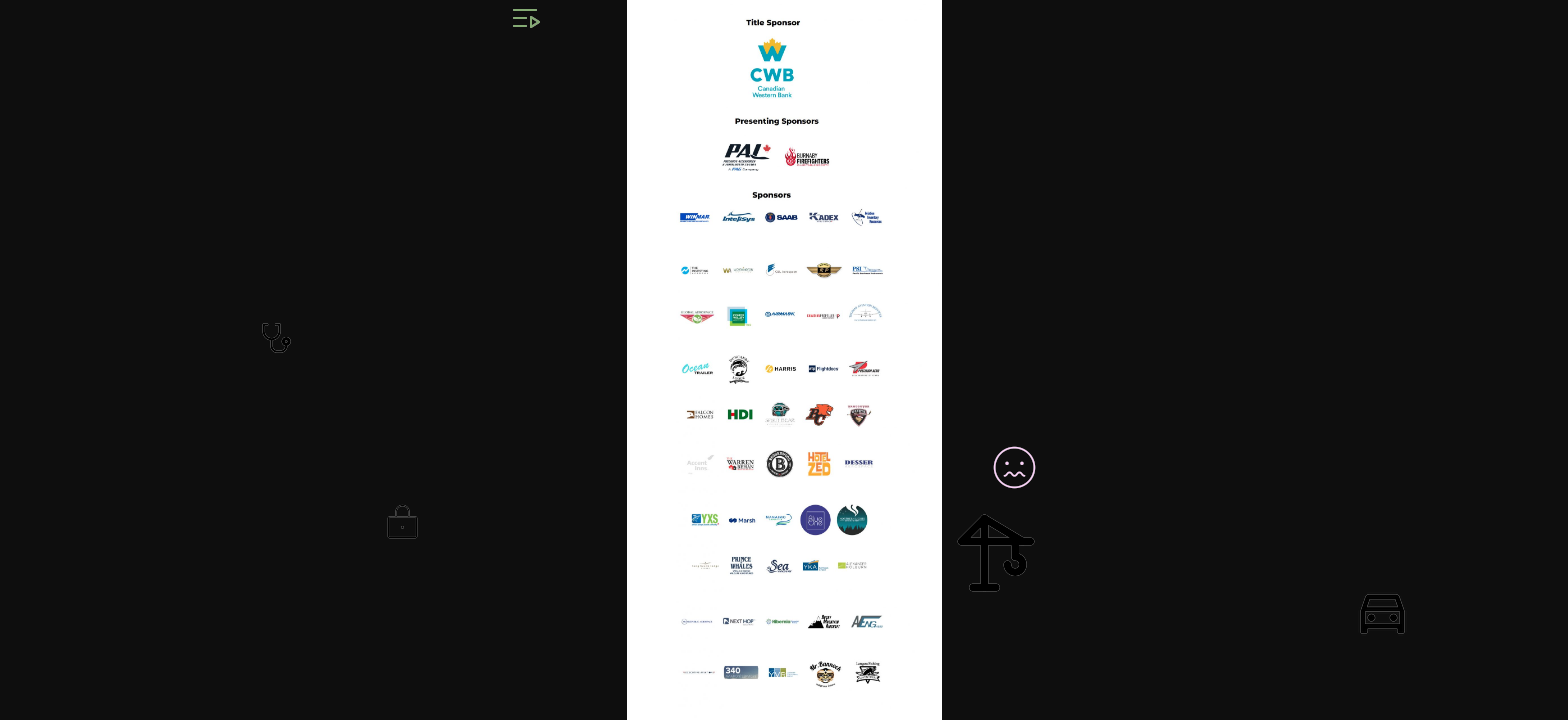 The width and height of the screenshot is (1568, 720). What do you see at coordinates (1382, 611) in the screenshot?
I see `get driving directions` at bounding box center [1382, 611].